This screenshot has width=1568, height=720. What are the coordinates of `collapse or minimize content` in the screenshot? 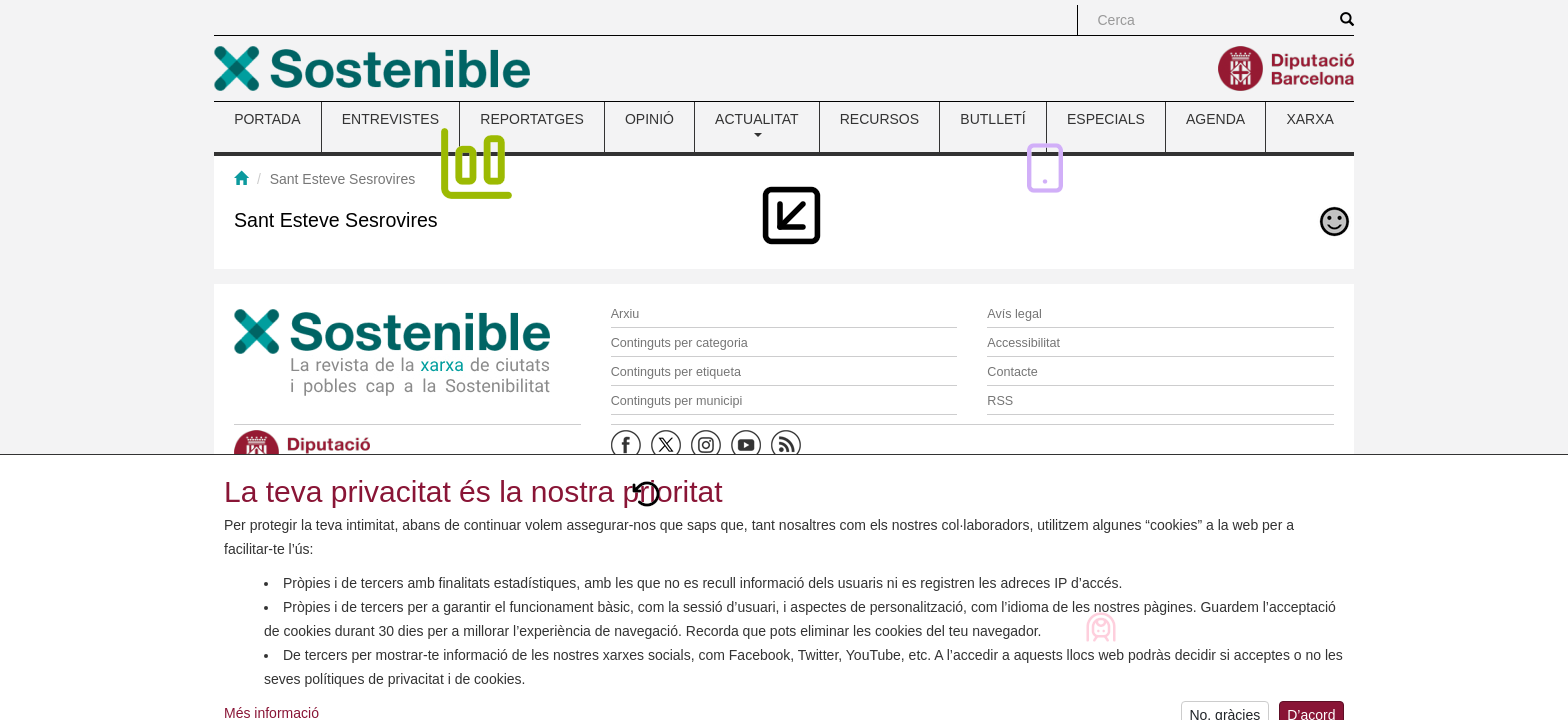 It's located at (791, 215).